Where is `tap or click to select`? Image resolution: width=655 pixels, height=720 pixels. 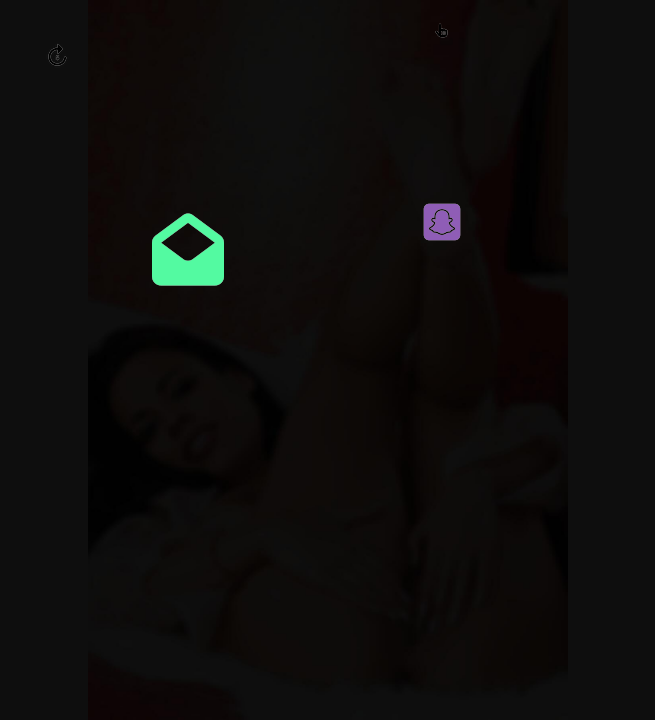 tap or click to select is located at coordinates (441, 30).